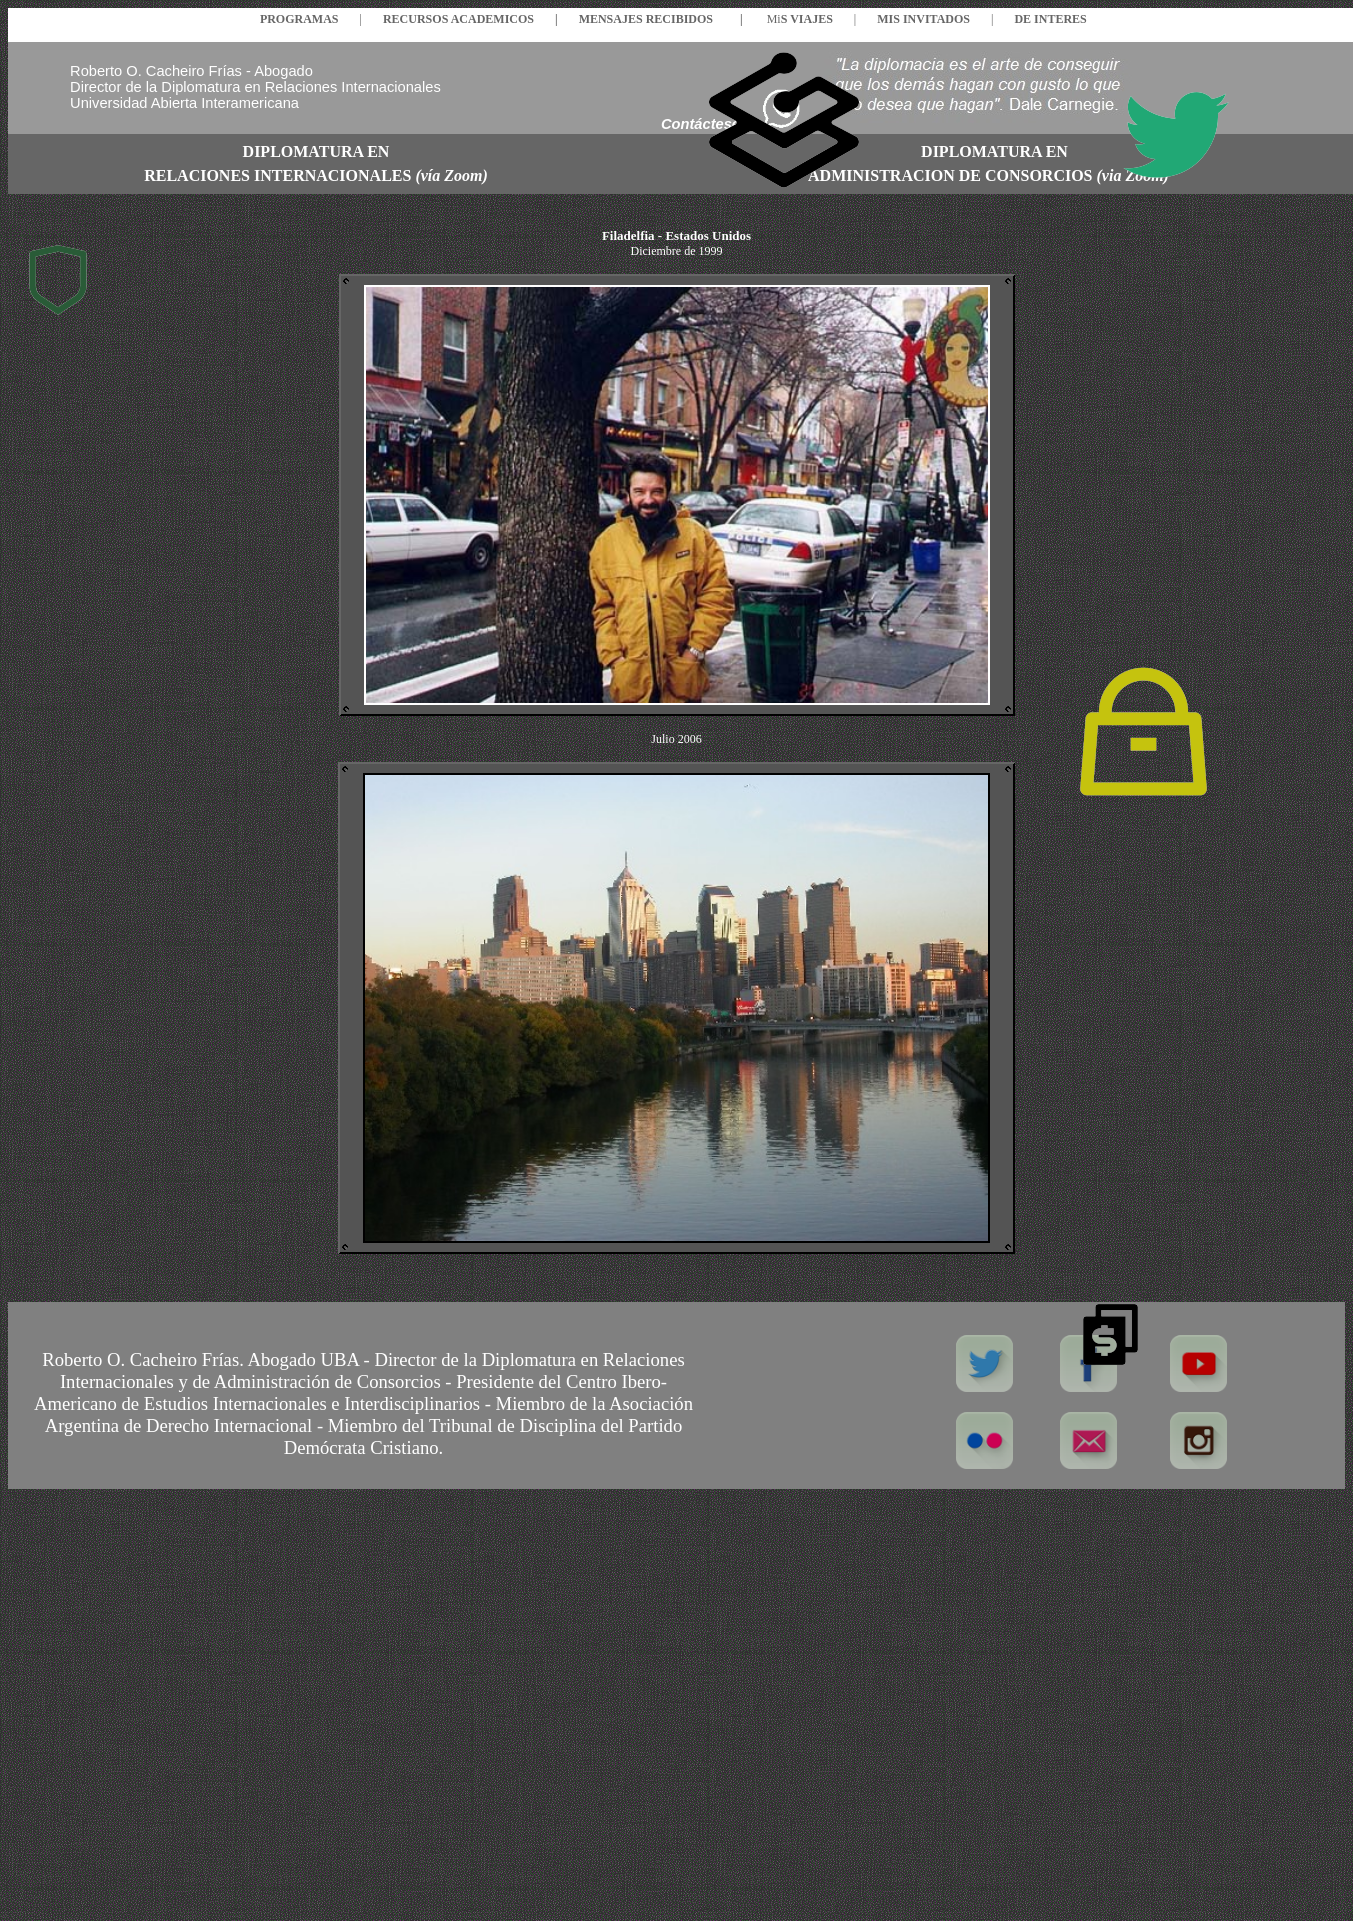 The image size is (1353, 1921). Describe the element at coordinates (1110, 1334) in the screenshot. I see `view currency or financial documents` at that location.